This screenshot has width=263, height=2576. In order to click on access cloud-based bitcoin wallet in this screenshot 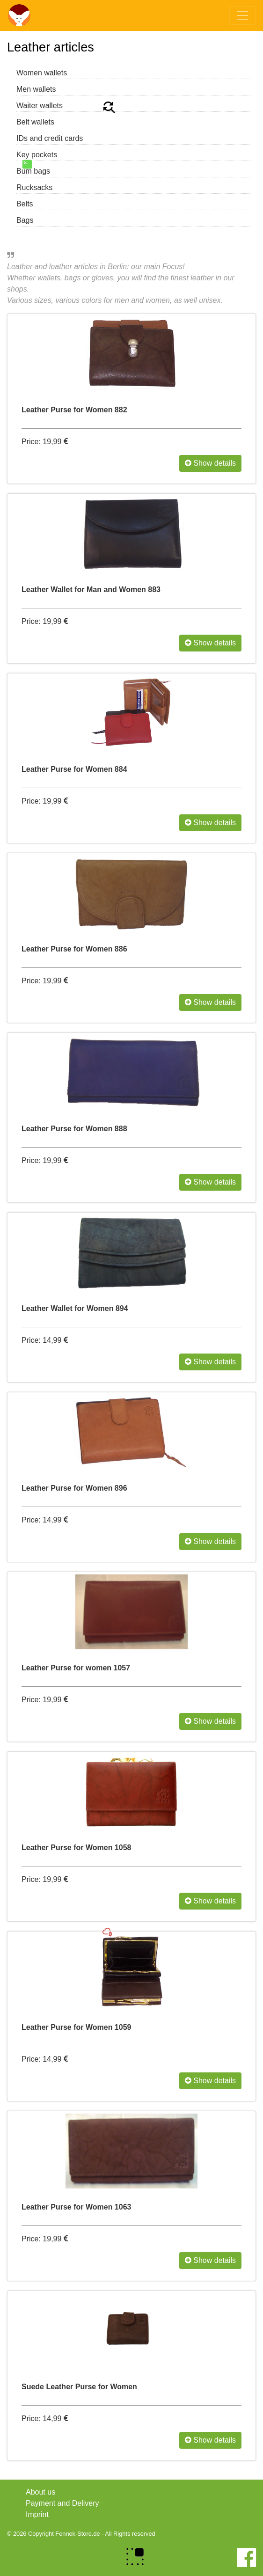, I will do `click(107, 1931)`.